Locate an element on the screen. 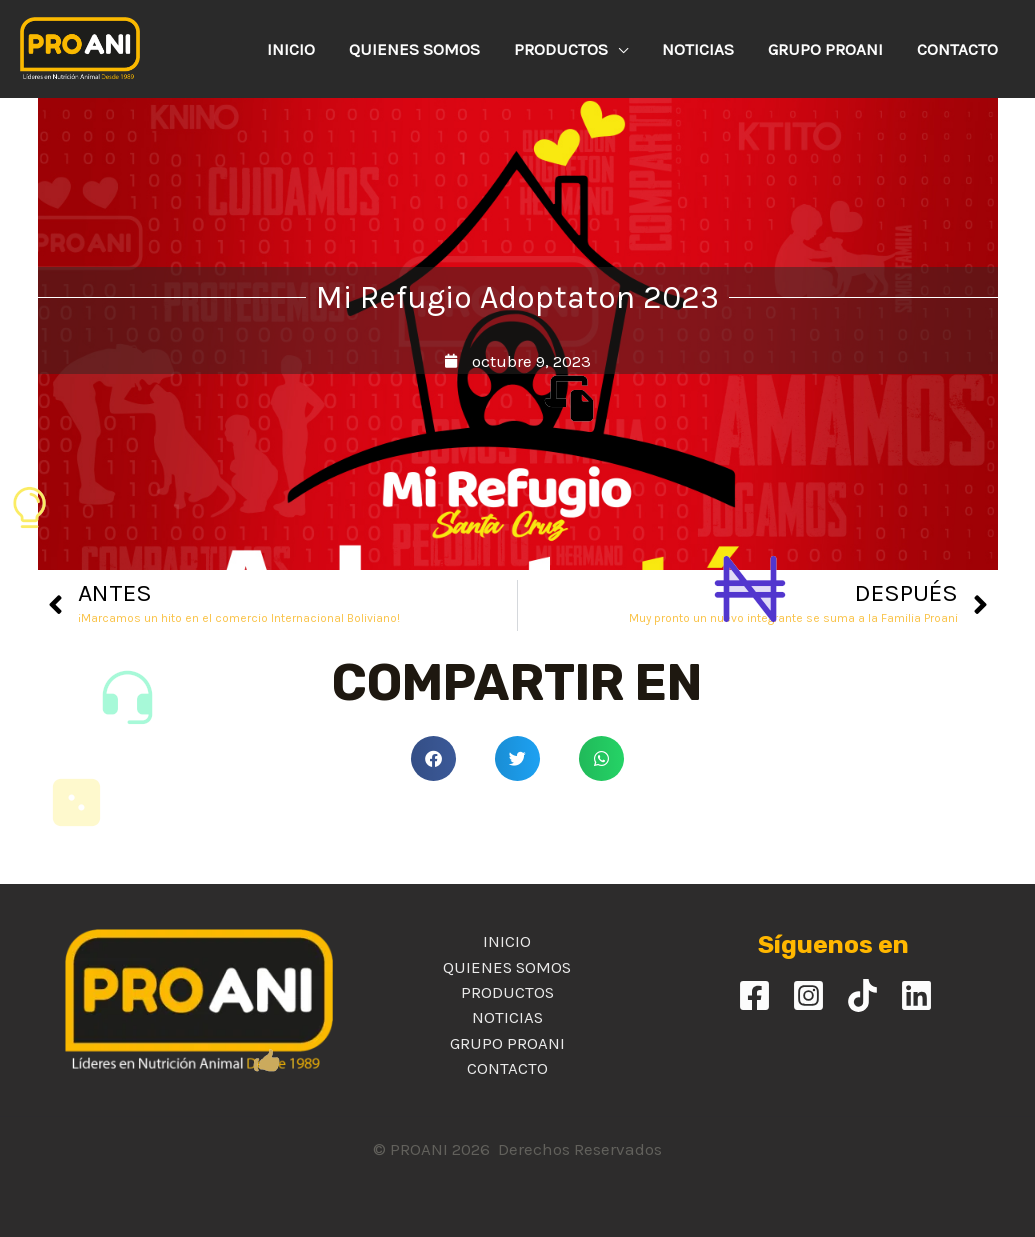 The height and width of the screenshot is (1237, 1035). contact customer support is located at coordinates (127, 695).